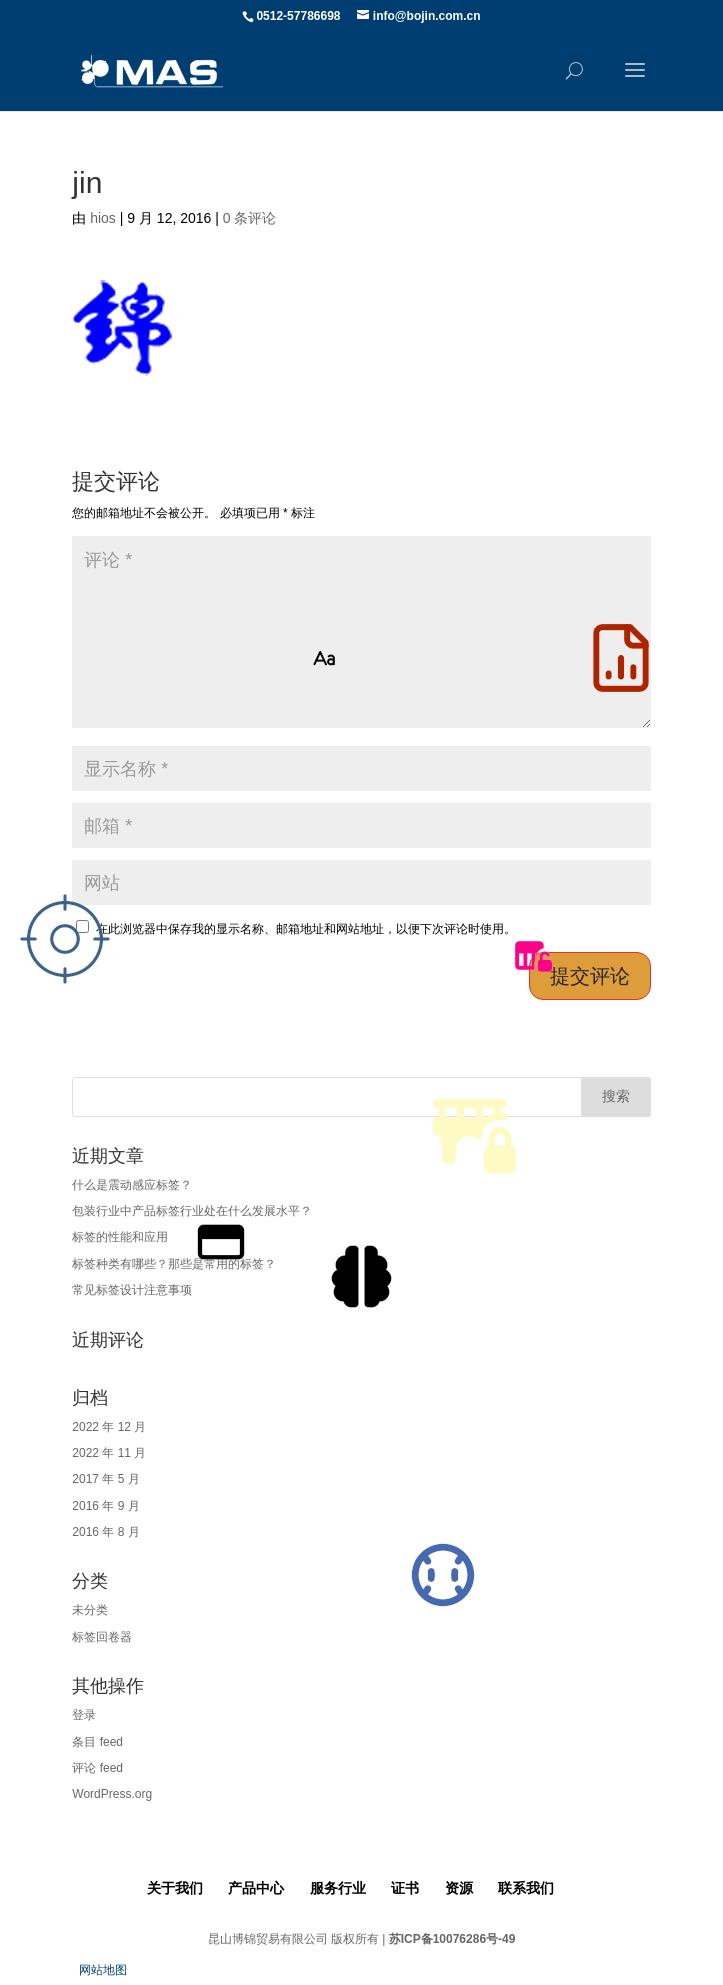 This screenshot has height=1985, width=723. Describe the element at coordinates (221, 1242) in the screenshot. I see `maximize window to full screen` at that location.